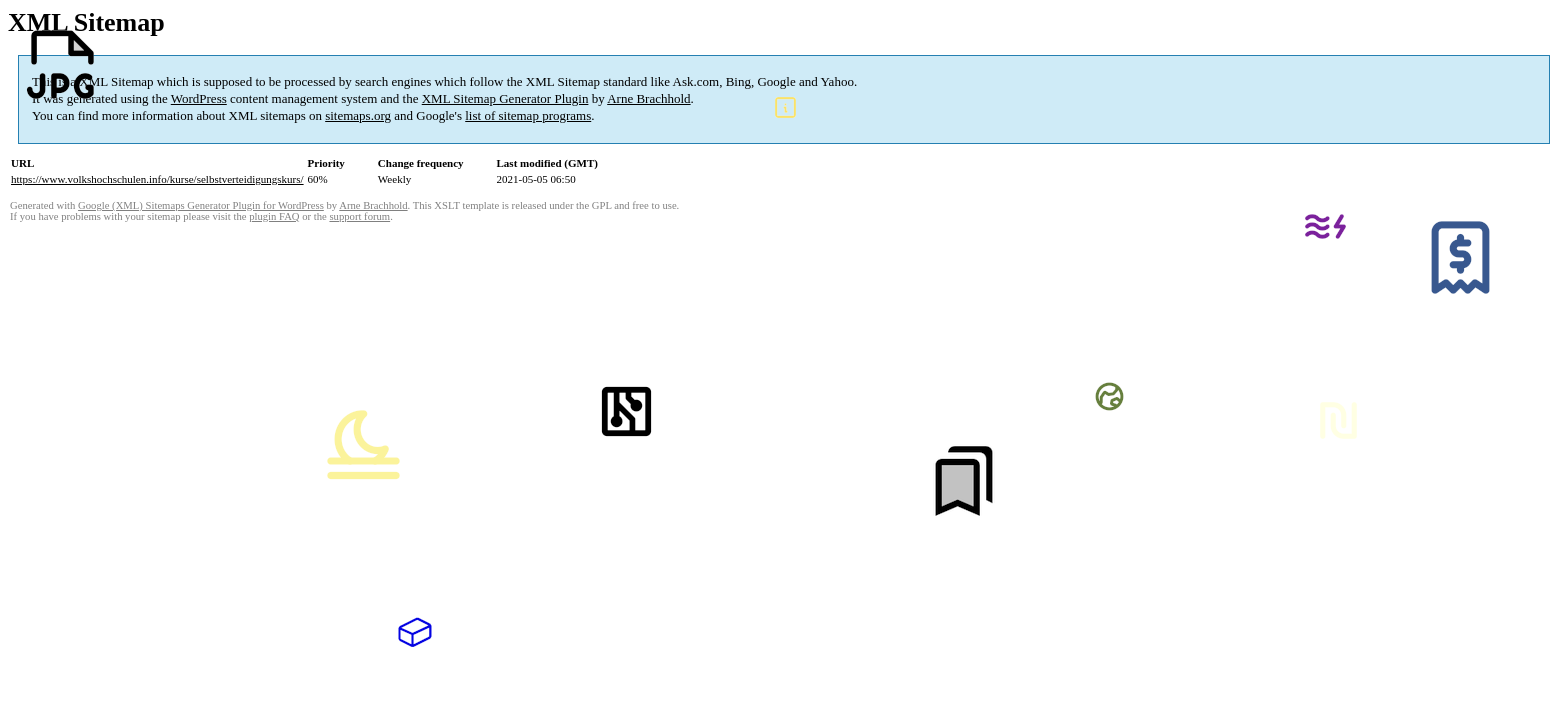  What do you see at coordinates (415, 632) in the screenshot?
I see `represents a field or property in code structure` at bounding box center [415, 632].